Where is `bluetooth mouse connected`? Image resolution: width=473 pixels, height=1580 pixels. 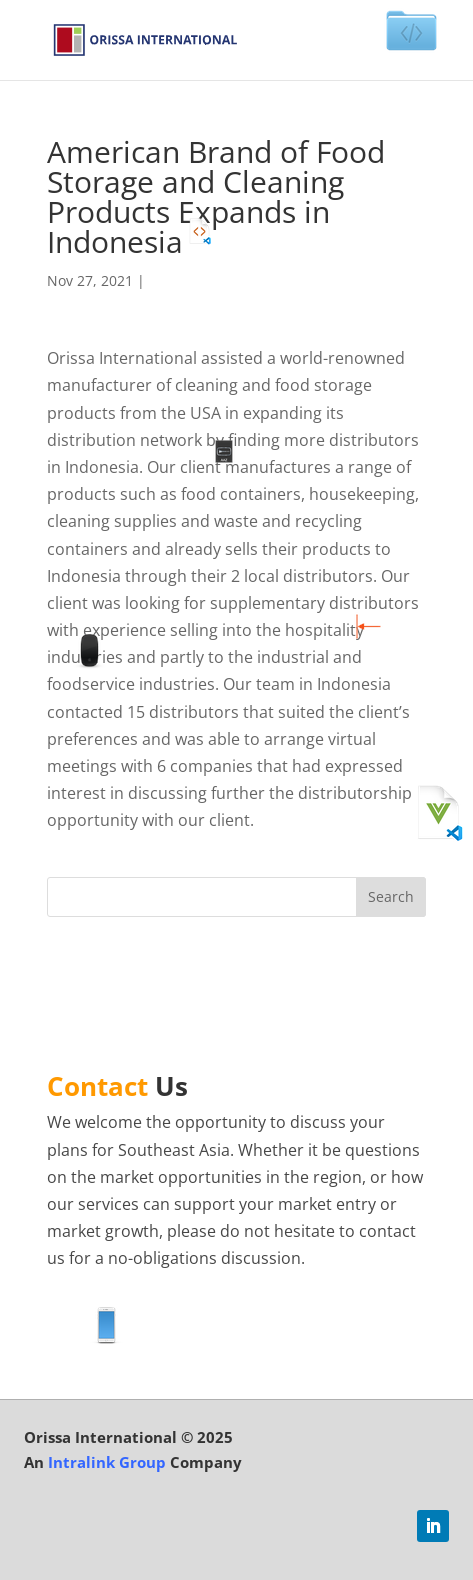
bluetooth mouse connected is located at coordinates (89, 651).